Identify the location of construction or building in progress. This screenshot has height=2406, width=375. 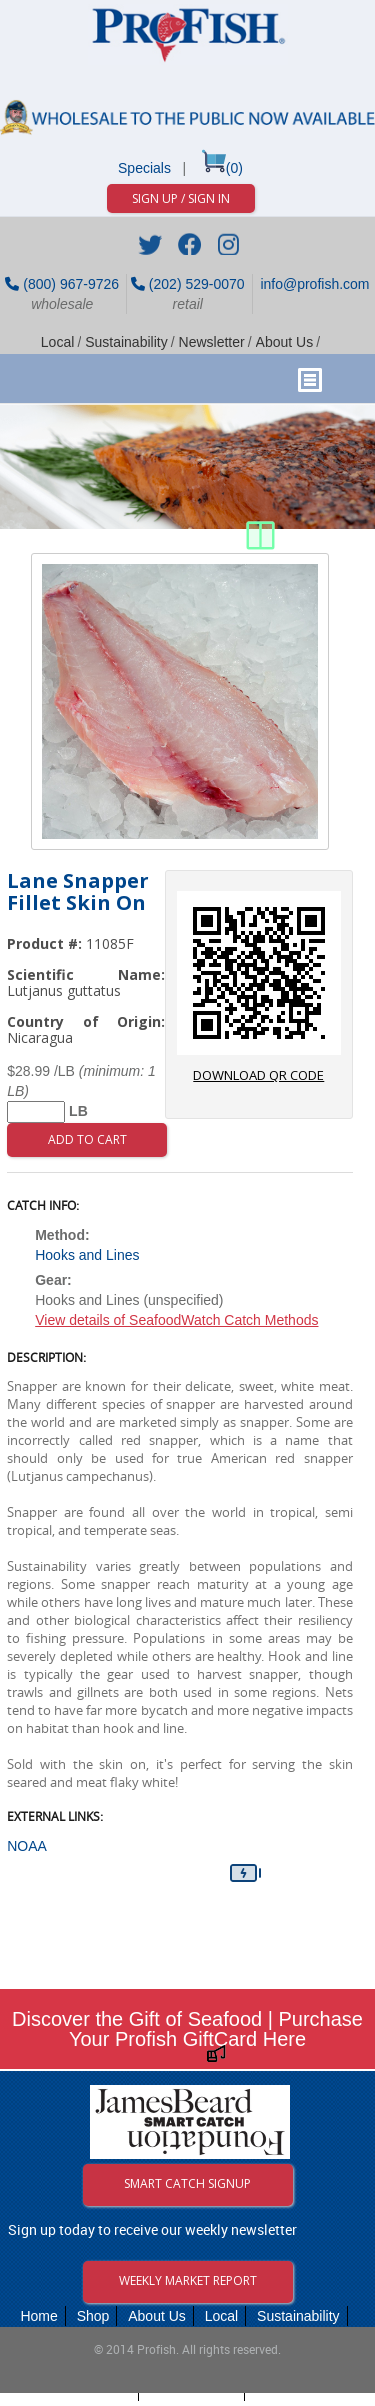
(216, 2054).